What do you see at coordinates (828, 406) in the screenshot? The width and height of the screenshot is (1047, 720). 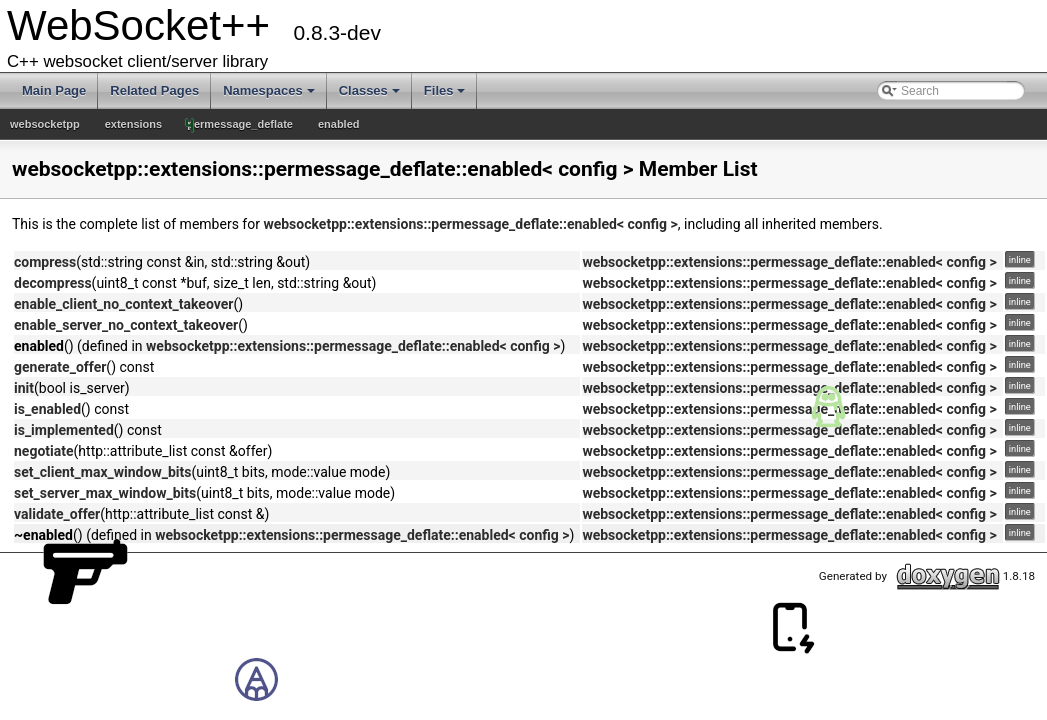 I see `open QQ messenger` at bounding box center [828, 406].